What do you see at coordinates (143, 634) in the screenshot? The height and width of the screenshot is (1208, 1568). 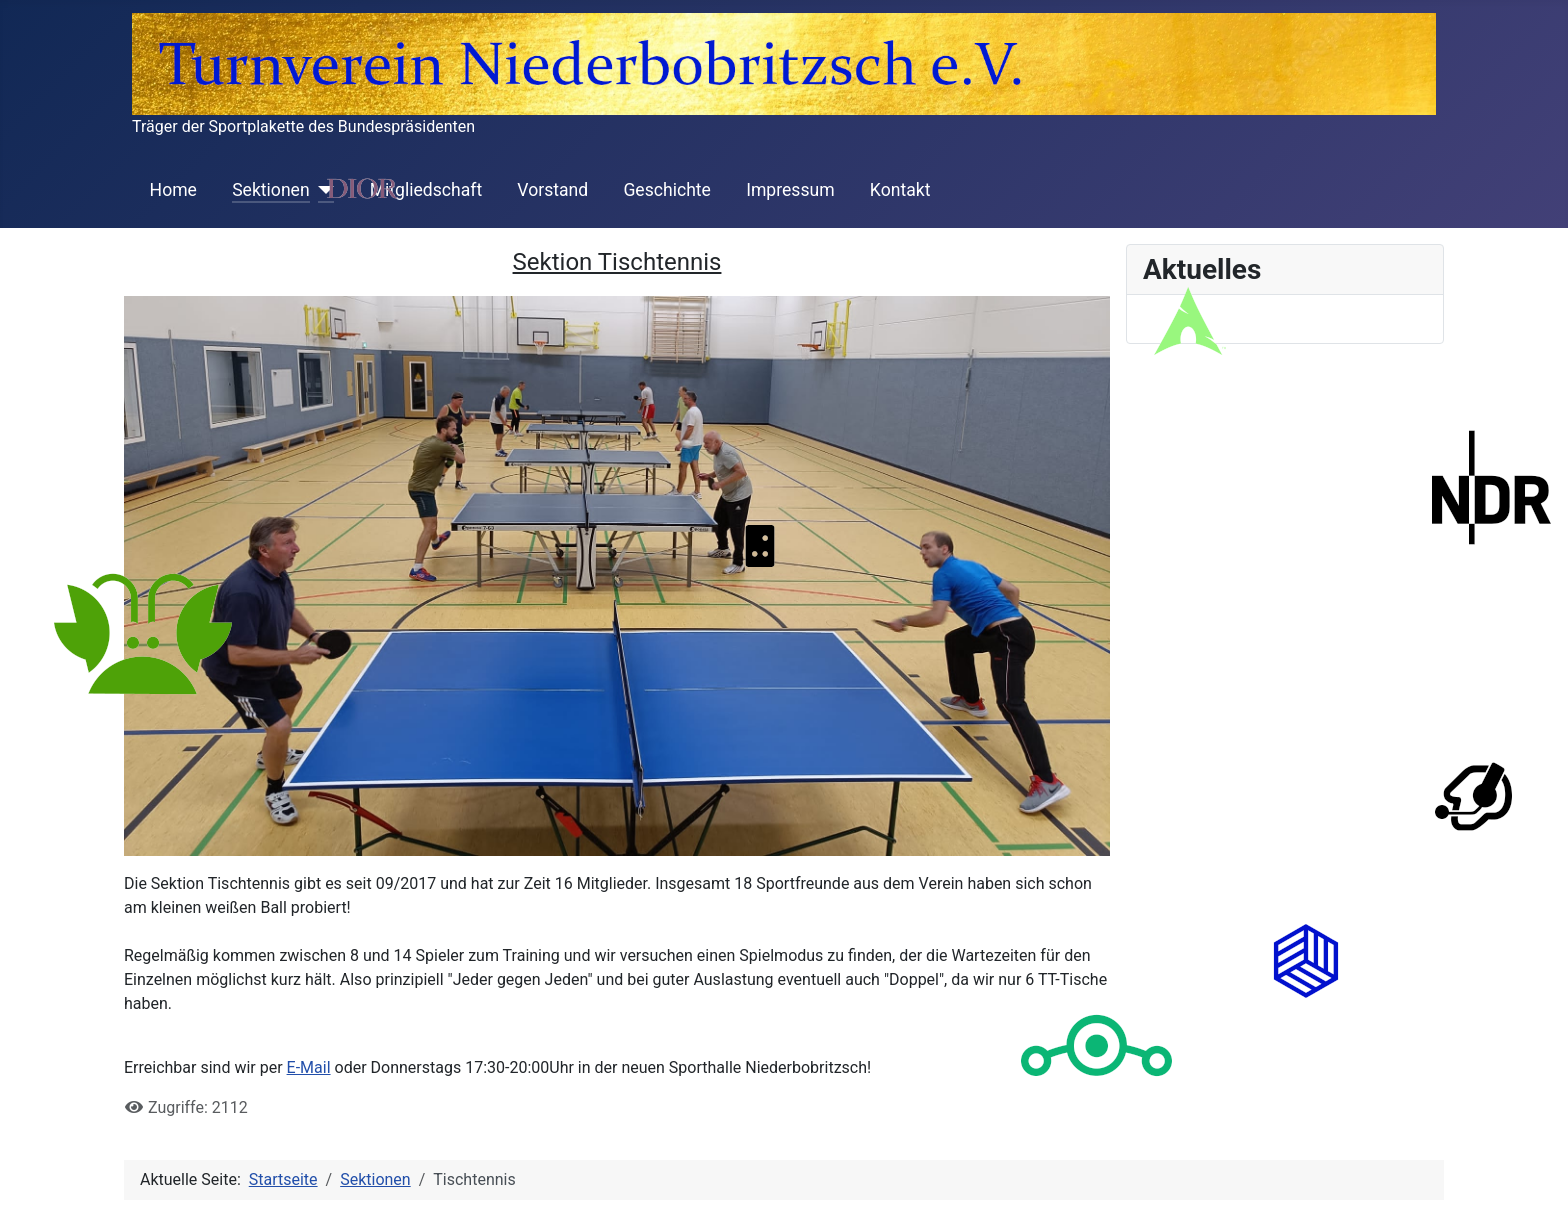 I see `open homarr dashboard` at bounding box center [143, 634].